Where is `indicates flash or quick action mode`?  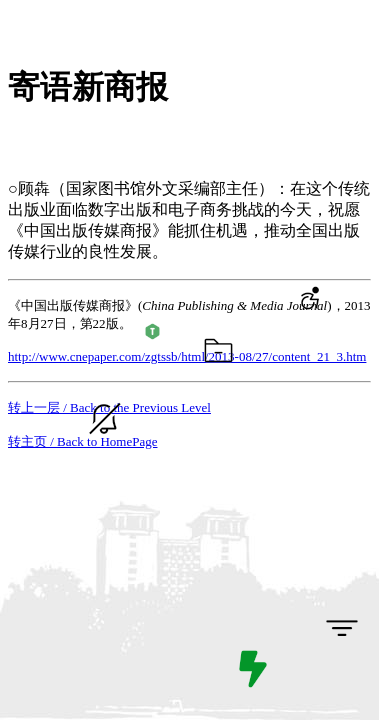 indicates flash or quick action mode is located at coordinates (253, 669).